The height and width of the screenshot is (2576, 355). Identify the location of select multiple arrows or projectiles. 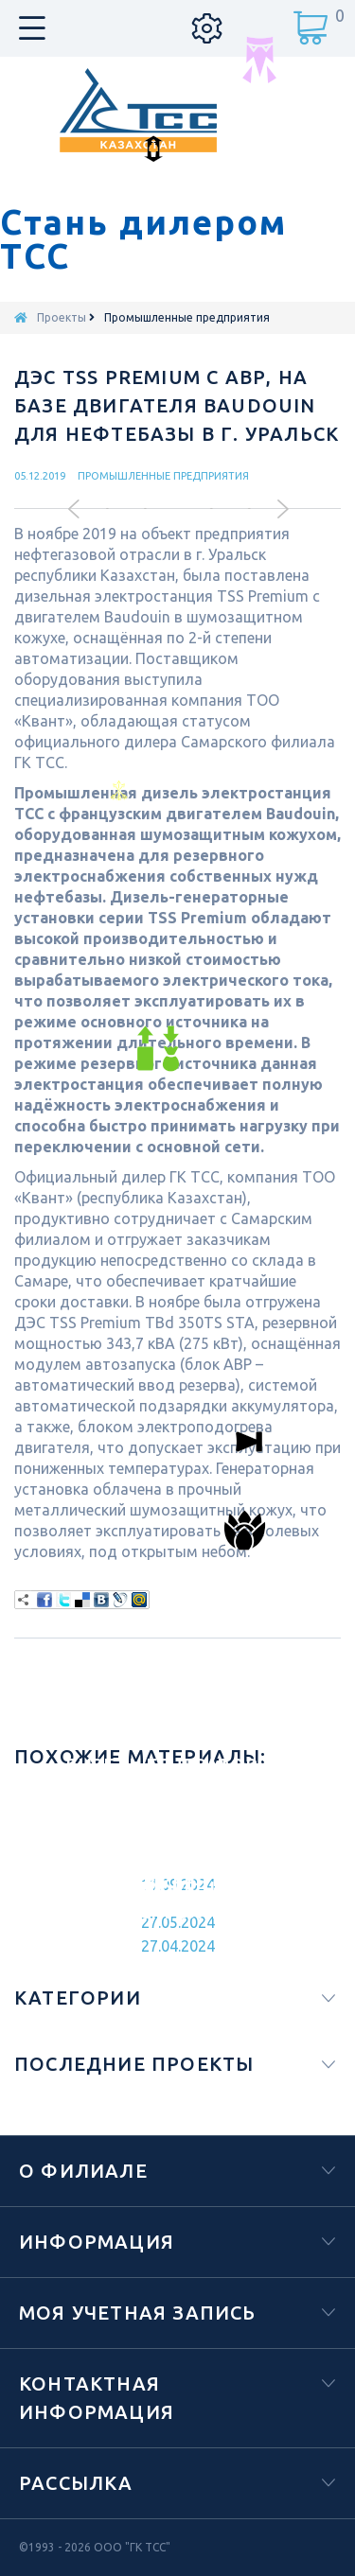
(118, 790).